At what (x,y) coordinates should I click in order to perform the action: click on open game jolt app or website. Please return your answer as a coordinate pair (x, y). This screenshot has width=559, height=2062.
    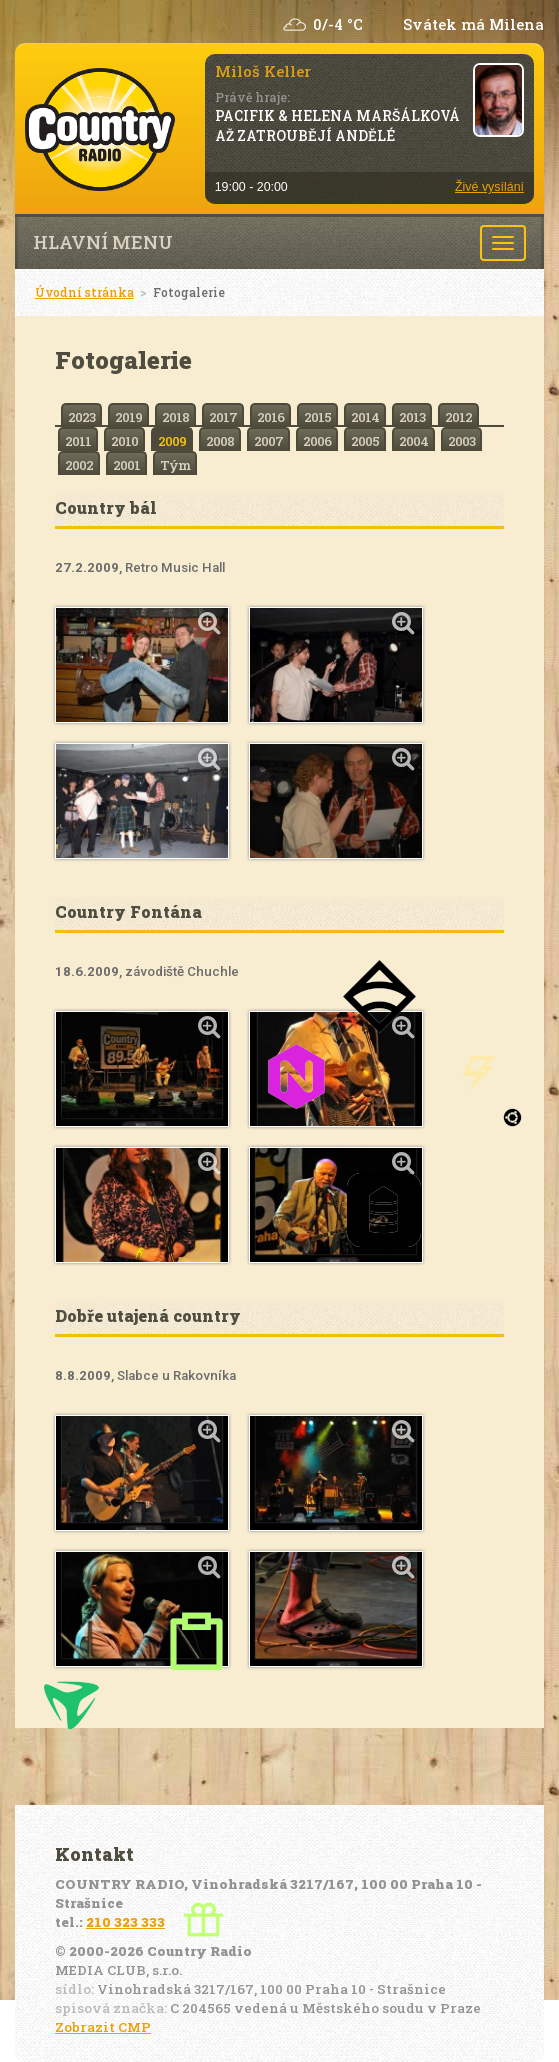
    Looking at the image, I should click on (479, 1073).